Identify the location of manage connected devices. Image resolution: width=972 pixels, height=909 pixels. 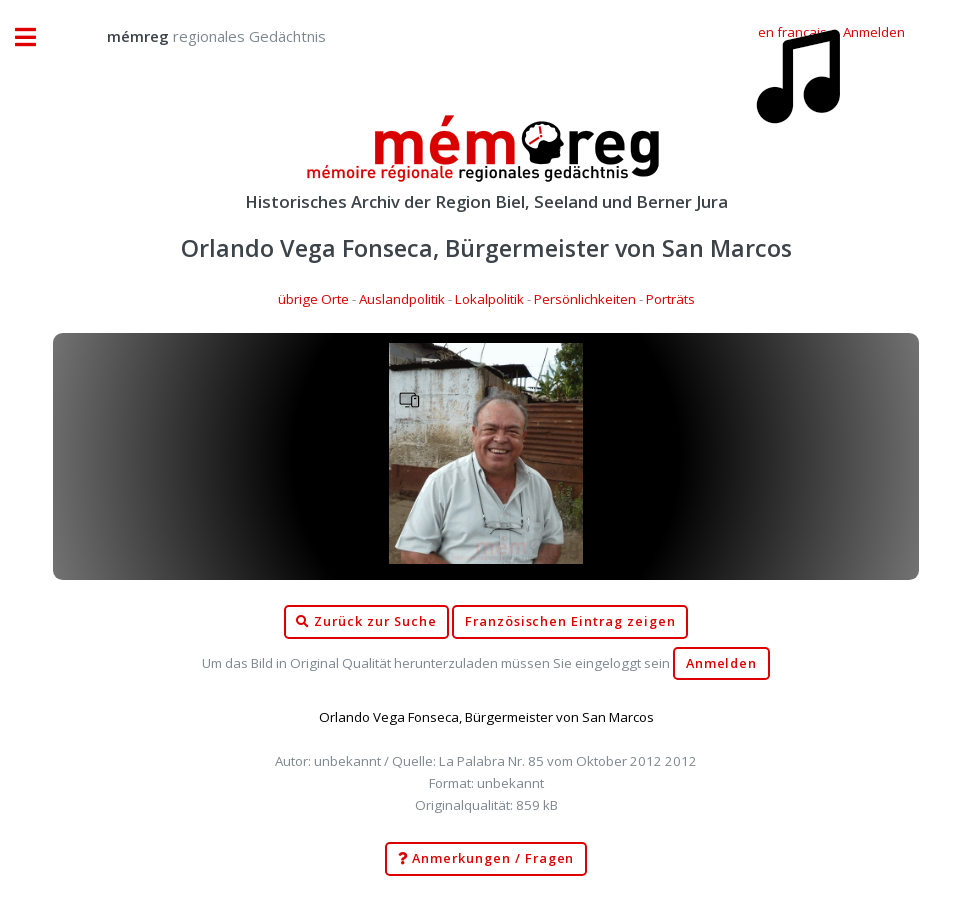
(409, 400).